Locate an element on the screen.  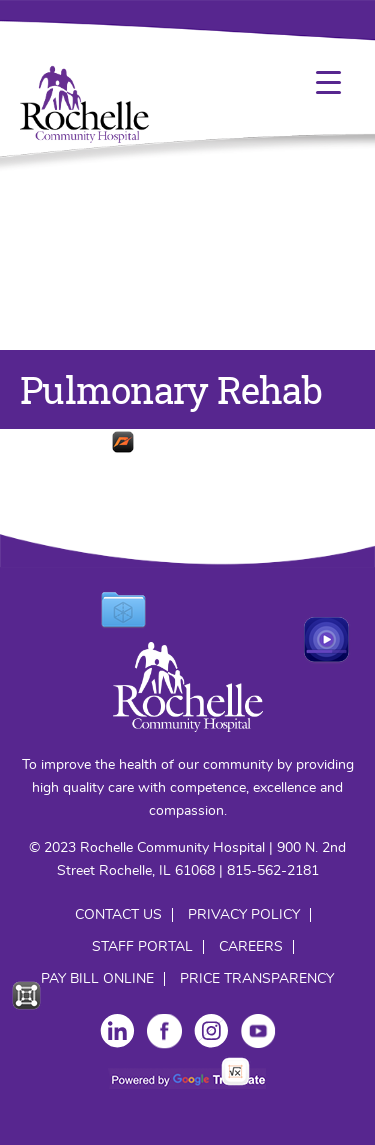
launch need for speed: the run game is located at coordinates (123, 442).